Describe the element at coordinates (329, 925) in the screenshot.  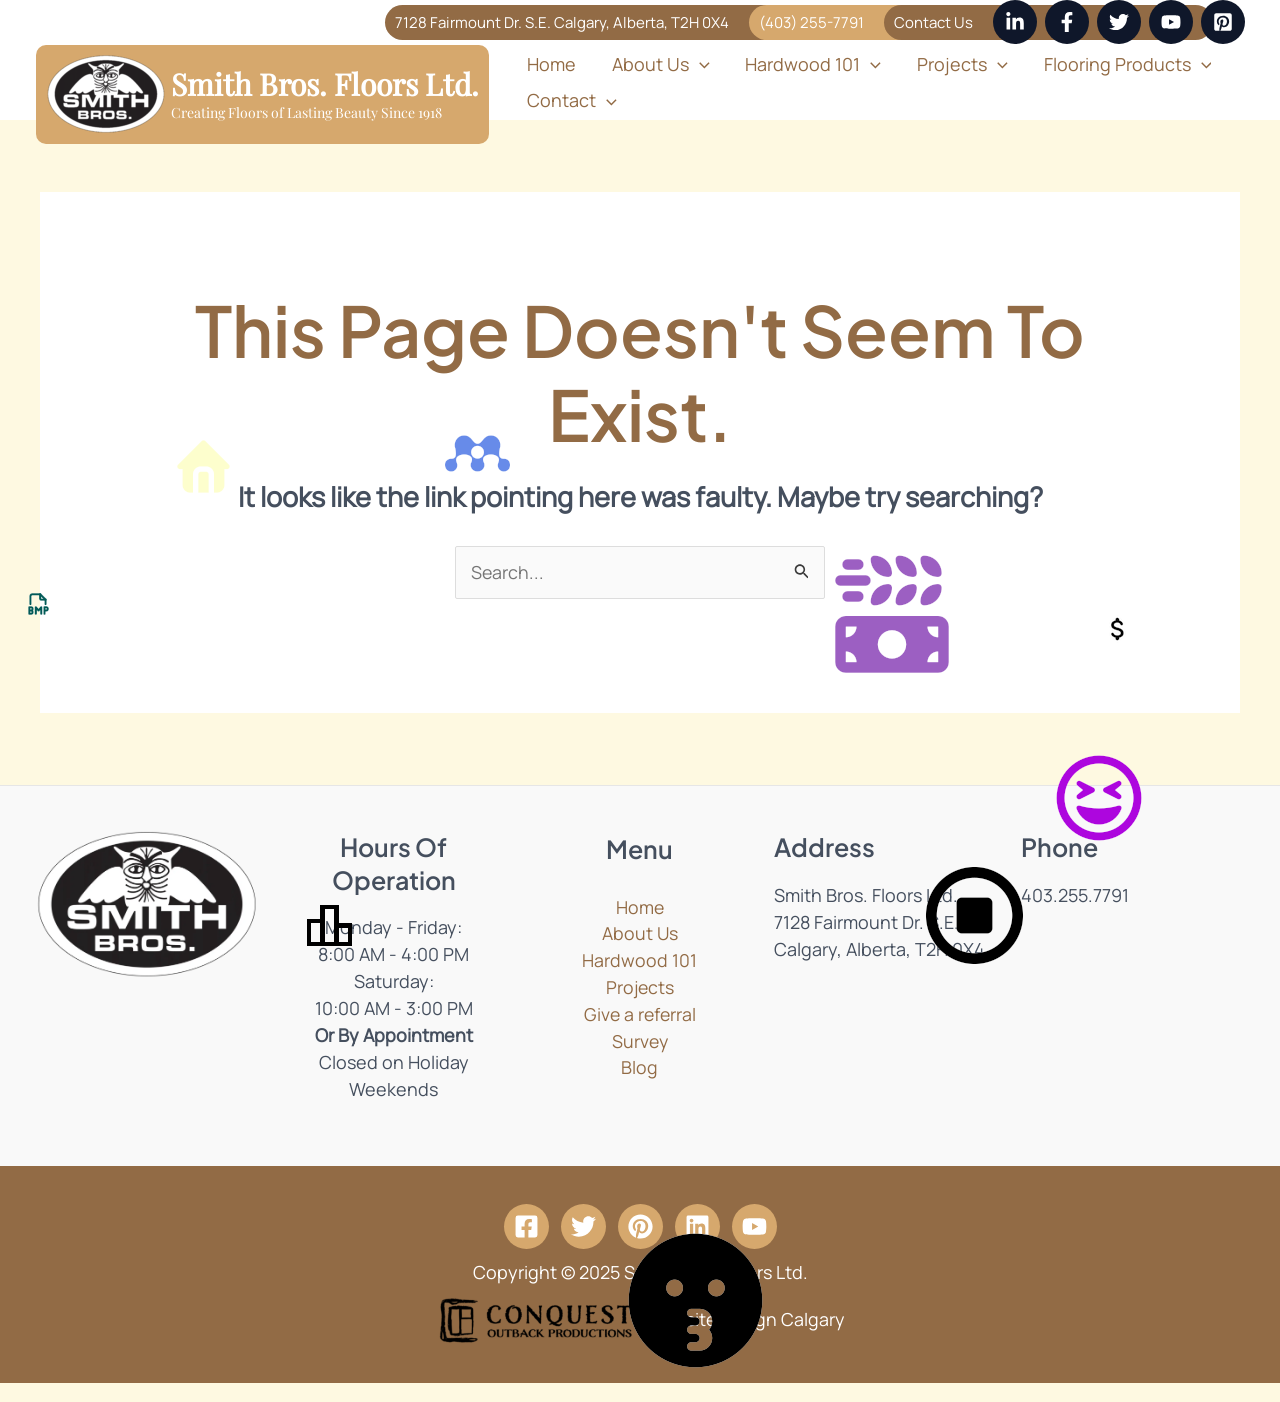
I see `view leaderboard rankings` at that location.